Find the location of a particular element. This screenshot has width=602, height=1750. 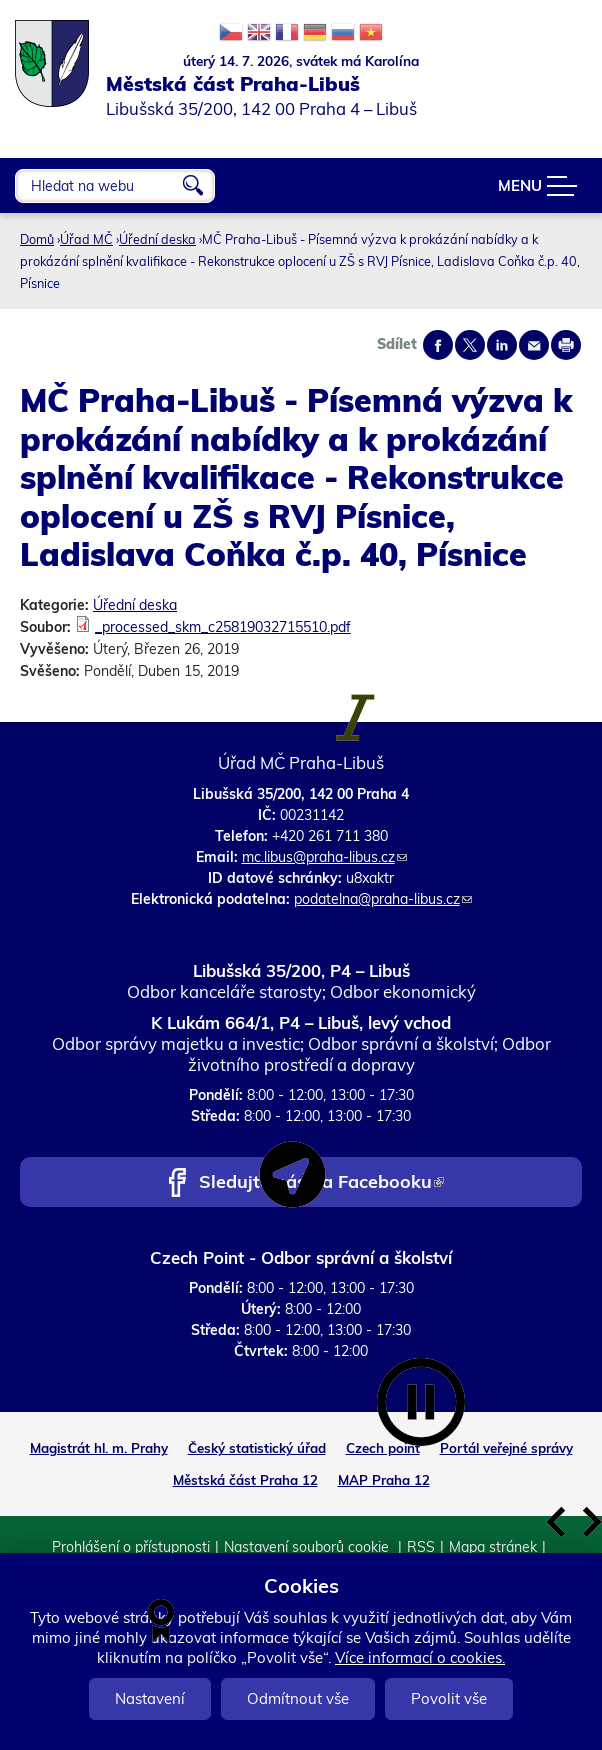

view achievements or awards is located at coordinates (161, 1621).